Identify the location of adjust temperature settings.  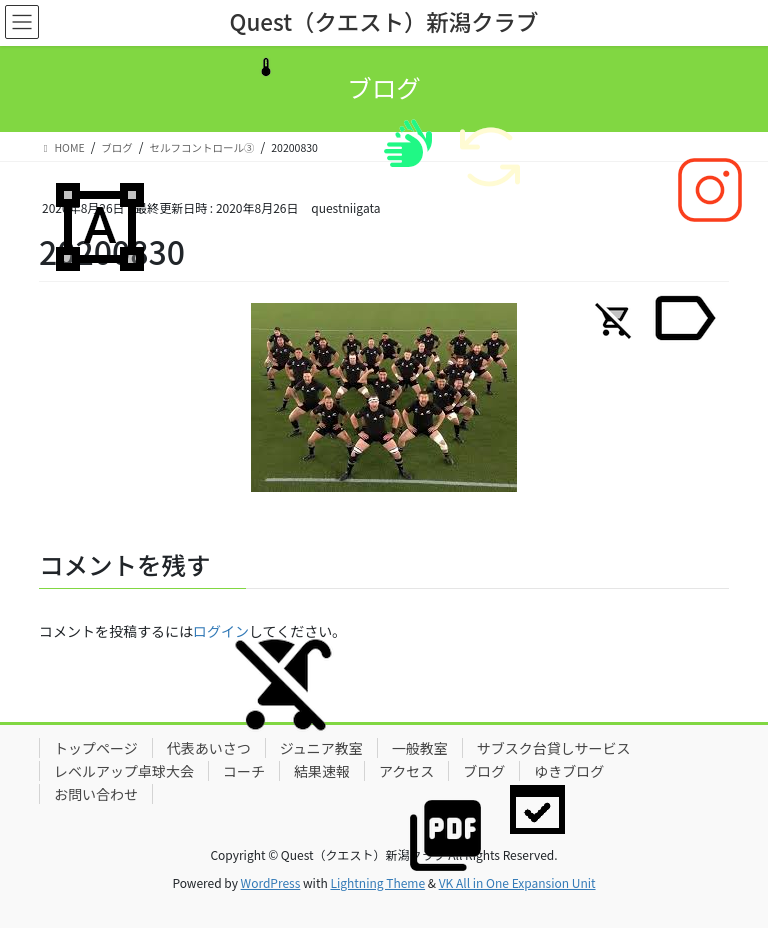
(266, 67).